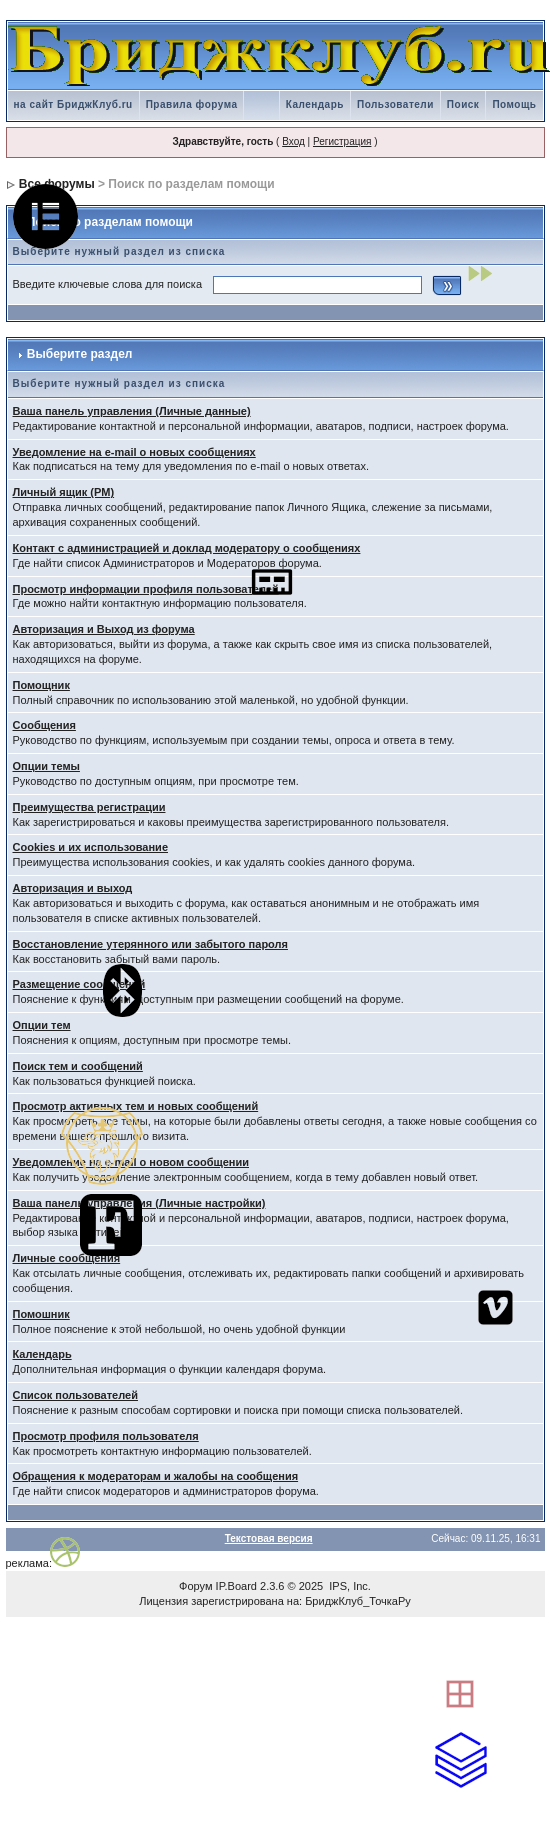  Describe the element at coordinates (65, 1552) in the screenshot. I see `visit dribbble profile or portfolio` at that location.